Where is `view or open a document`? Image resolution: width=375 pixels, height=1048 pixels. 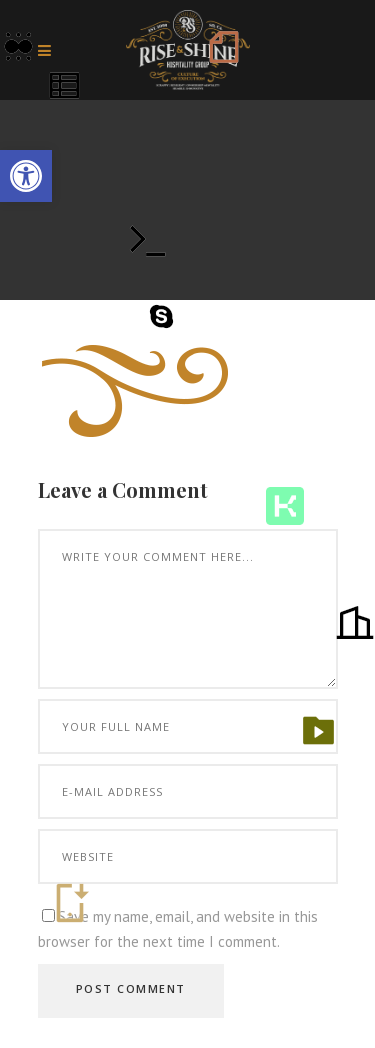
view or open a document is located at coordinates (224, 47).